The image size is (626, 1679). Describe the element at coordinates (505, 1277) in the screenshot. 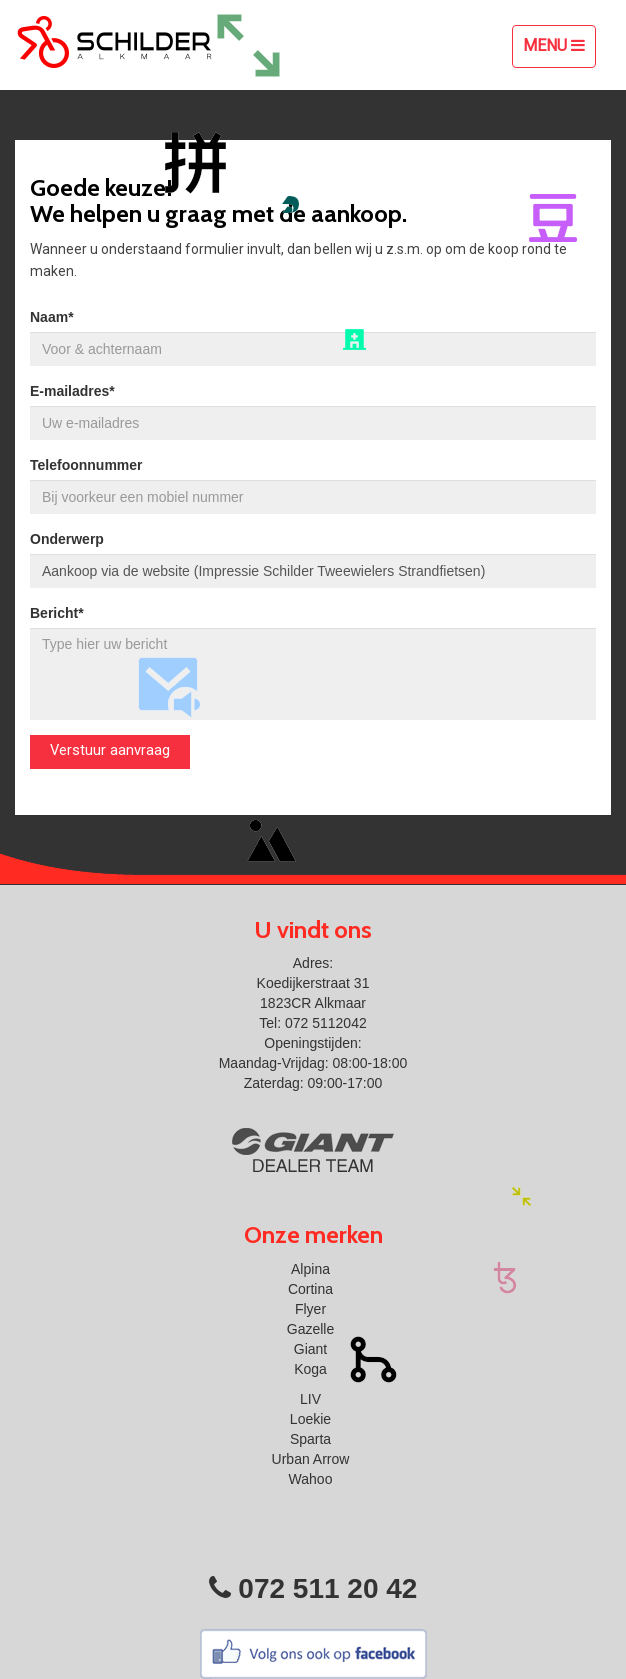

I see `tezos (XTZ) cryptocurrency logo` at that location.